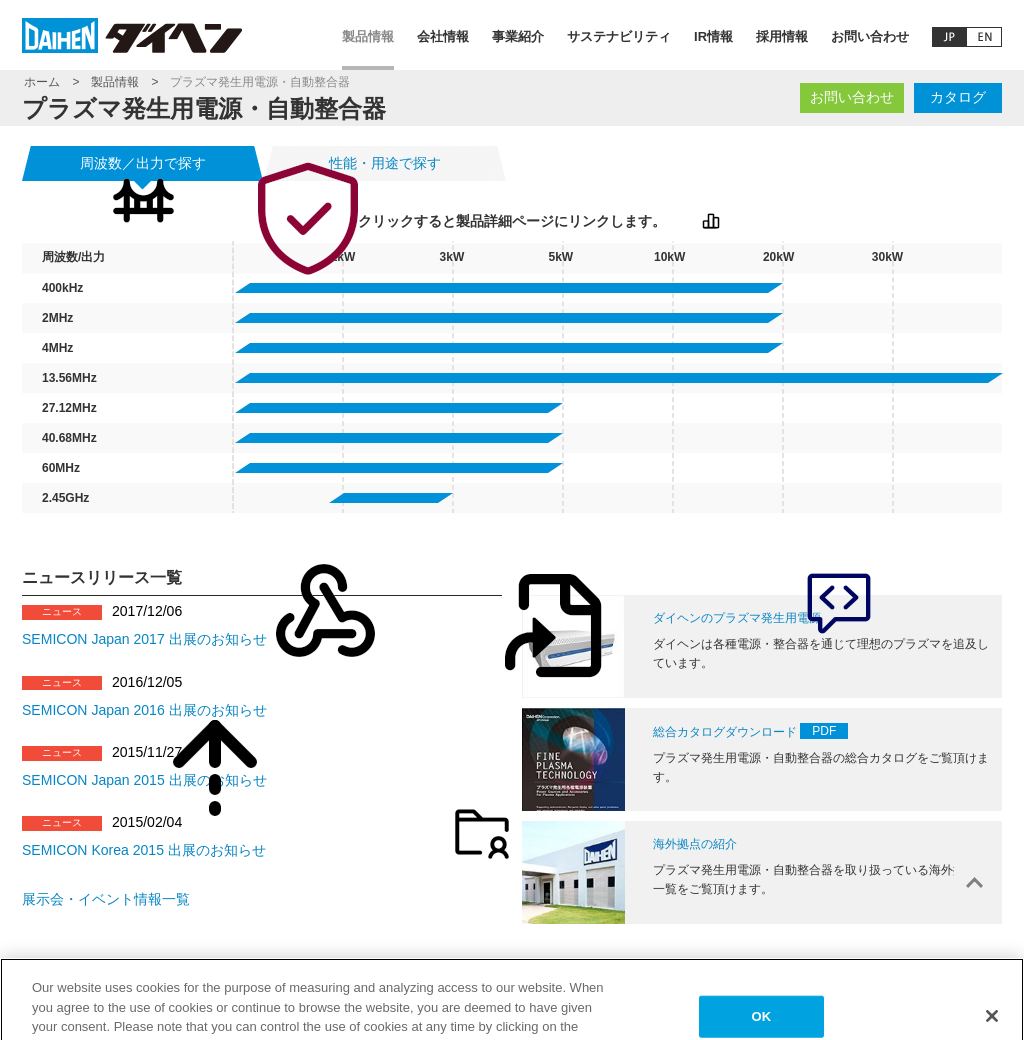 This screenshot has height=1040, width=1024. Describe the element at coordinates (308, 220) in the screenshot. I see `indicates verified security or protection status` at that location.